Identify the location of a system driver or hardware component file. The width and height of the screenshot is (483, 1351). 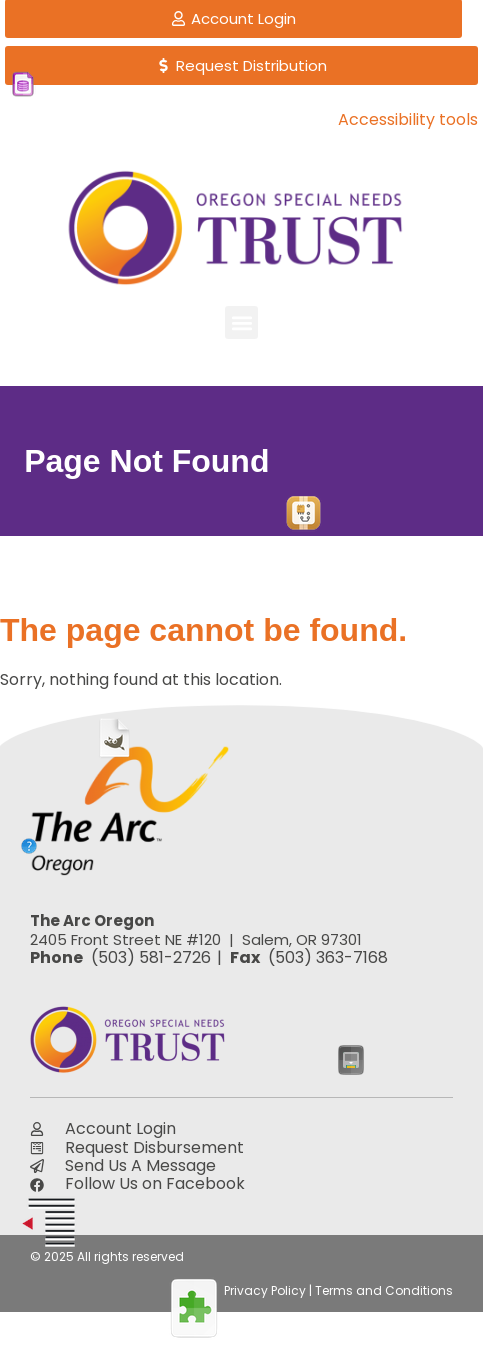
(303, 513).